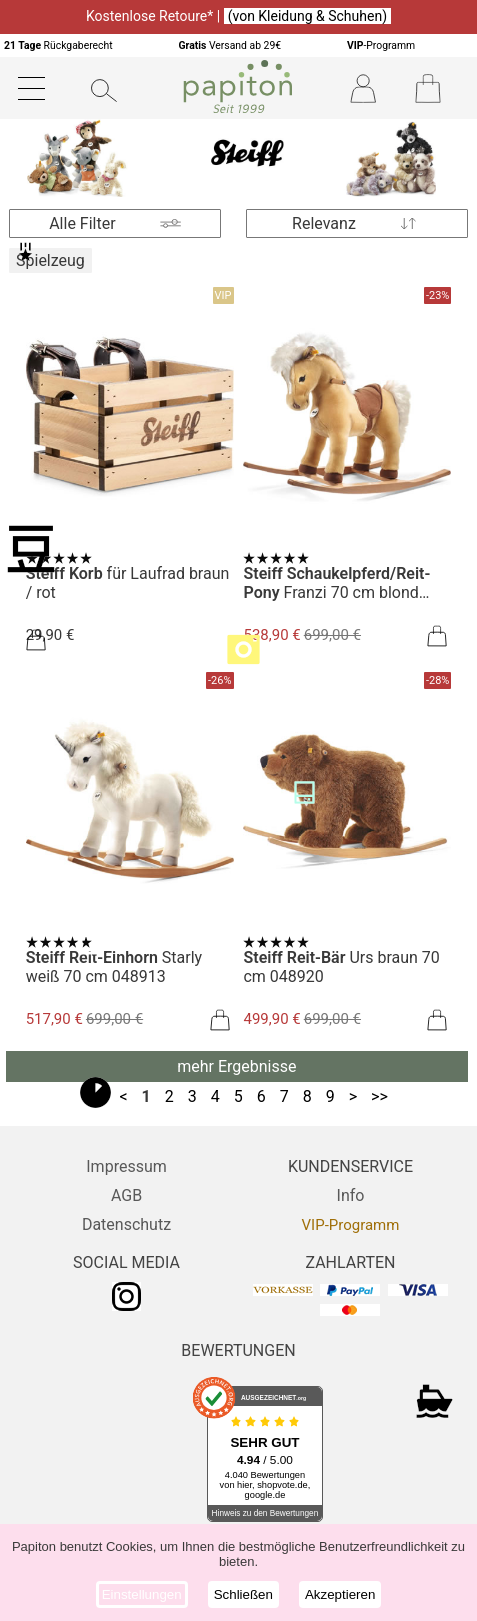 This screenshot has height=1621, width=477. I want to click on indicates an achievement or award earned, so click(25, 251).